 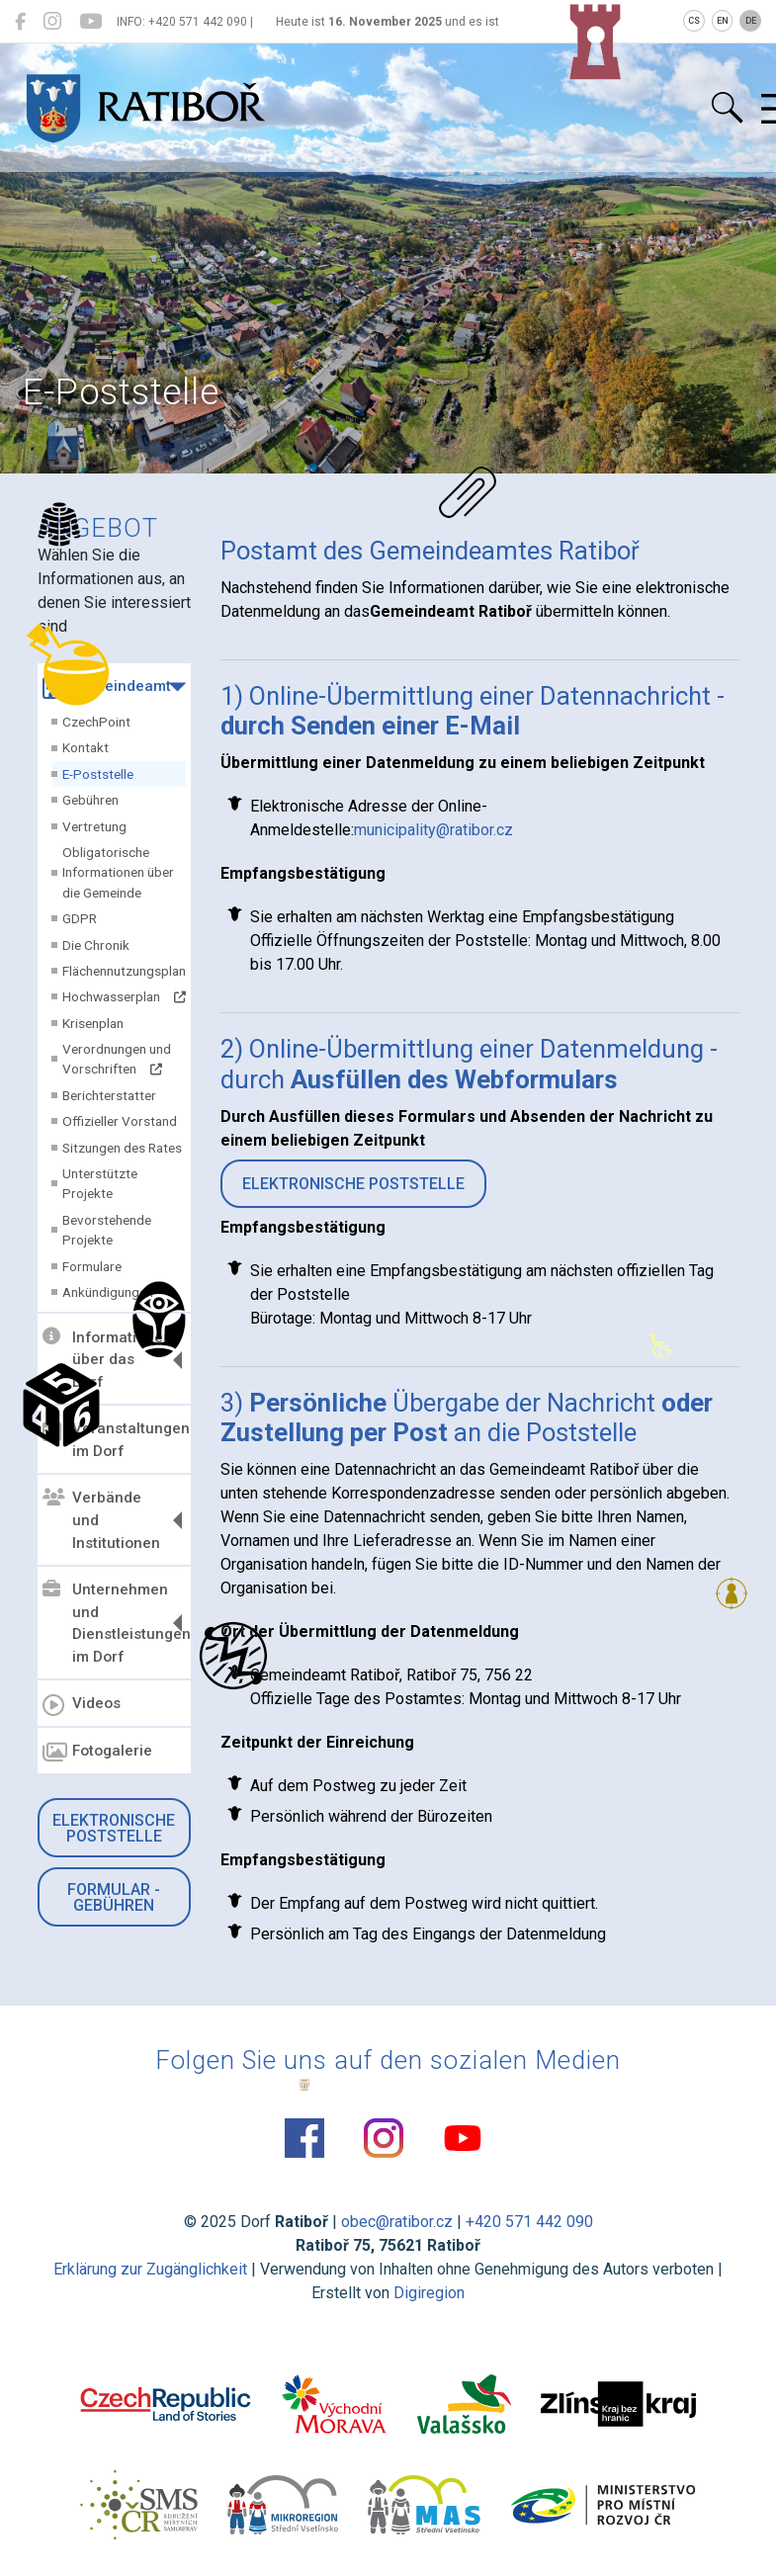 I want to click on use a potion or consumable item, so click(x=68, y=664).